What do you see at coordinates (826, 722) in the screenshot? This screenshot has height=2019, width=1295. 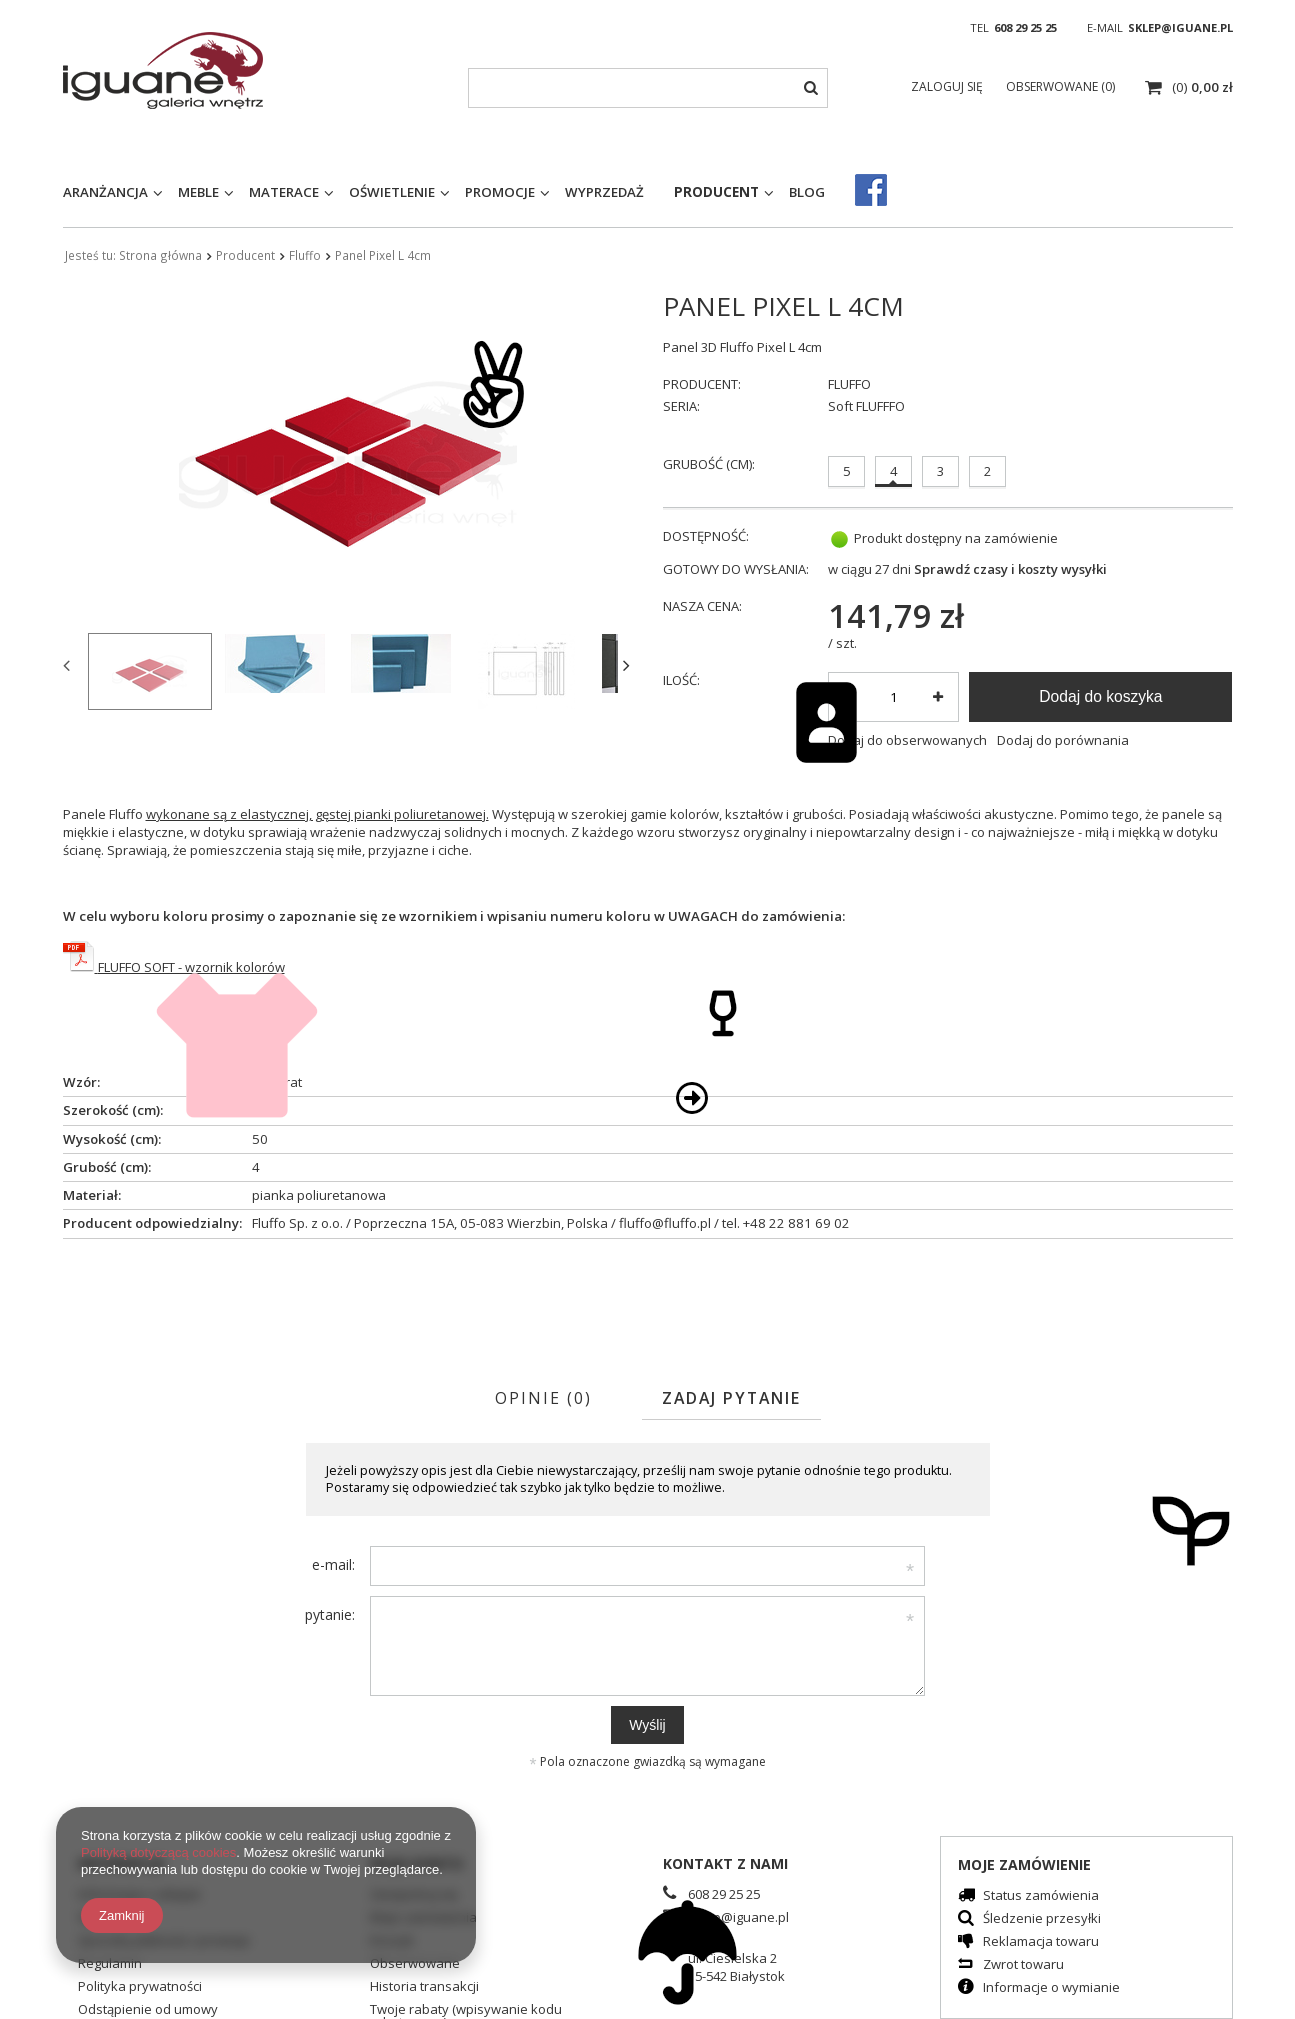 I see `view user profile` at bounding box center [826, 722].